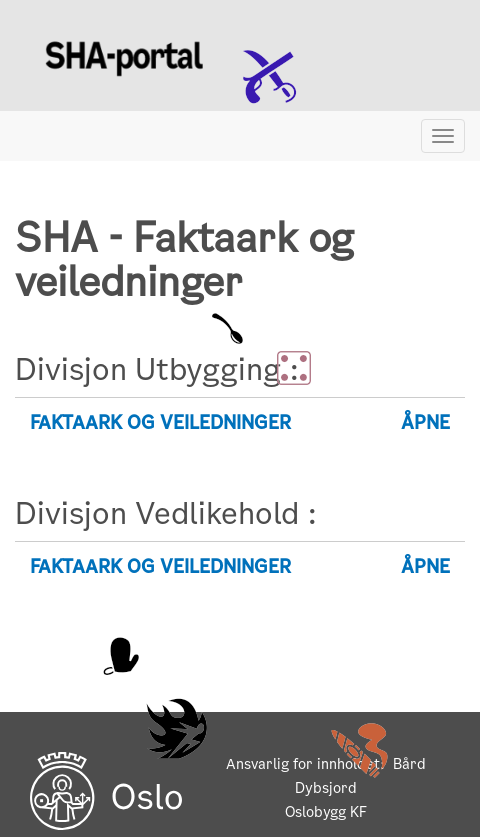 The height and width of the screenshot is (837, 480). What do you see at coordinates (227, 328) in the screenshot?
I see `select utensil or cutlery option` at bounding box center [227, 328].